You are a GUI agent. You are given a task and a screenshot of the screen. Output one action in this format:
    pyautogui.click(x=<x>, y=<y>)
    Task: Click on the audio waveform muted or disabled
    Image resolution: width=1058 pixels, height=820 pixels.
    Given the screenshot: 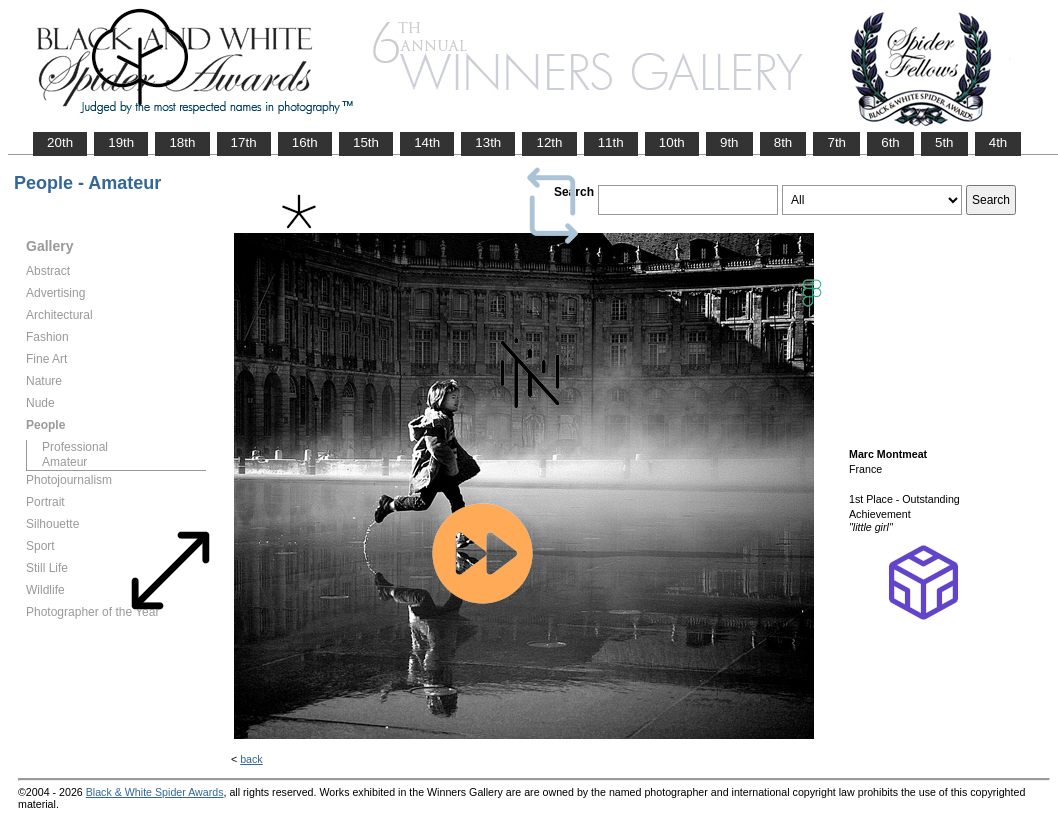 What is the action you would take?
    pyautogui.click(x=530, y=373)
    